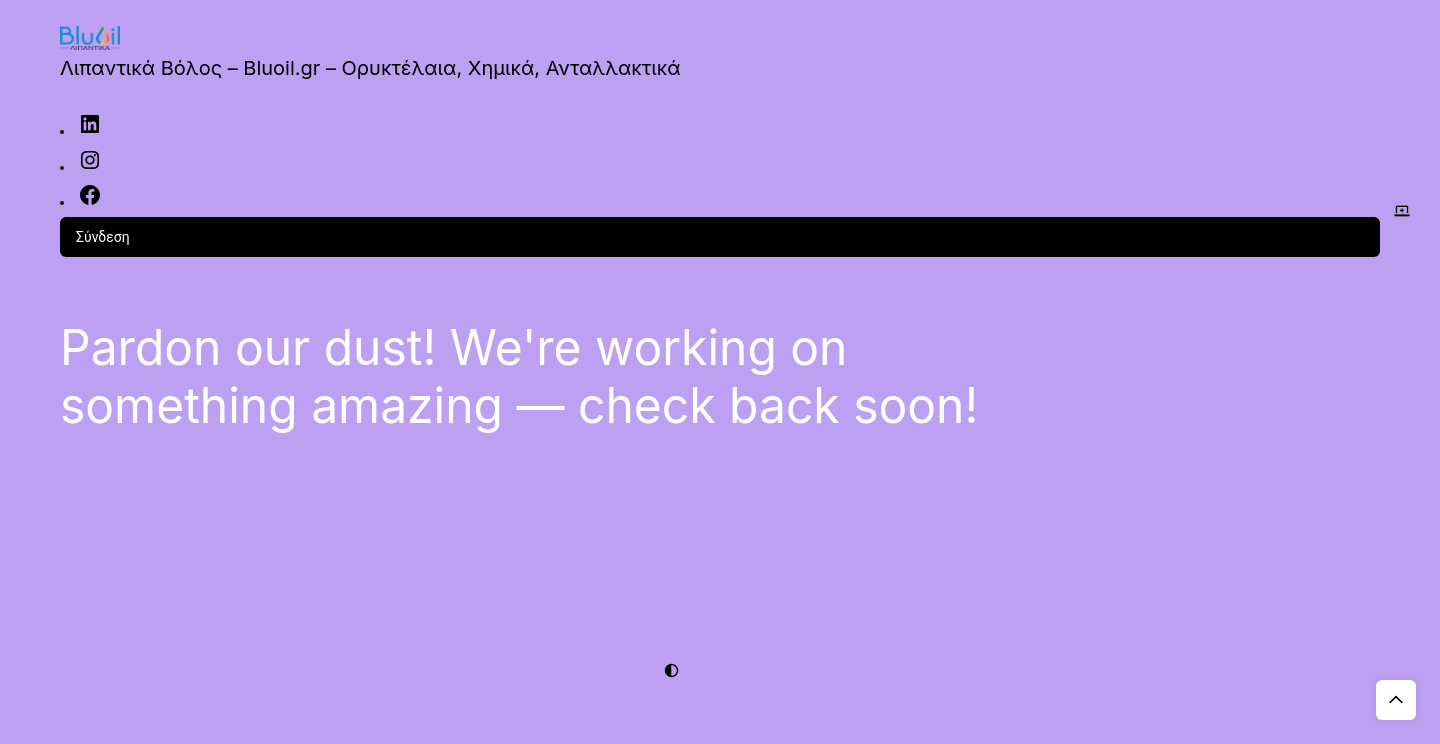  What do you see at coordinates (1402, 211) in the screenshot?
I see `access telemedicine or virtual healthcare services` at bounding box center [1402, 211].